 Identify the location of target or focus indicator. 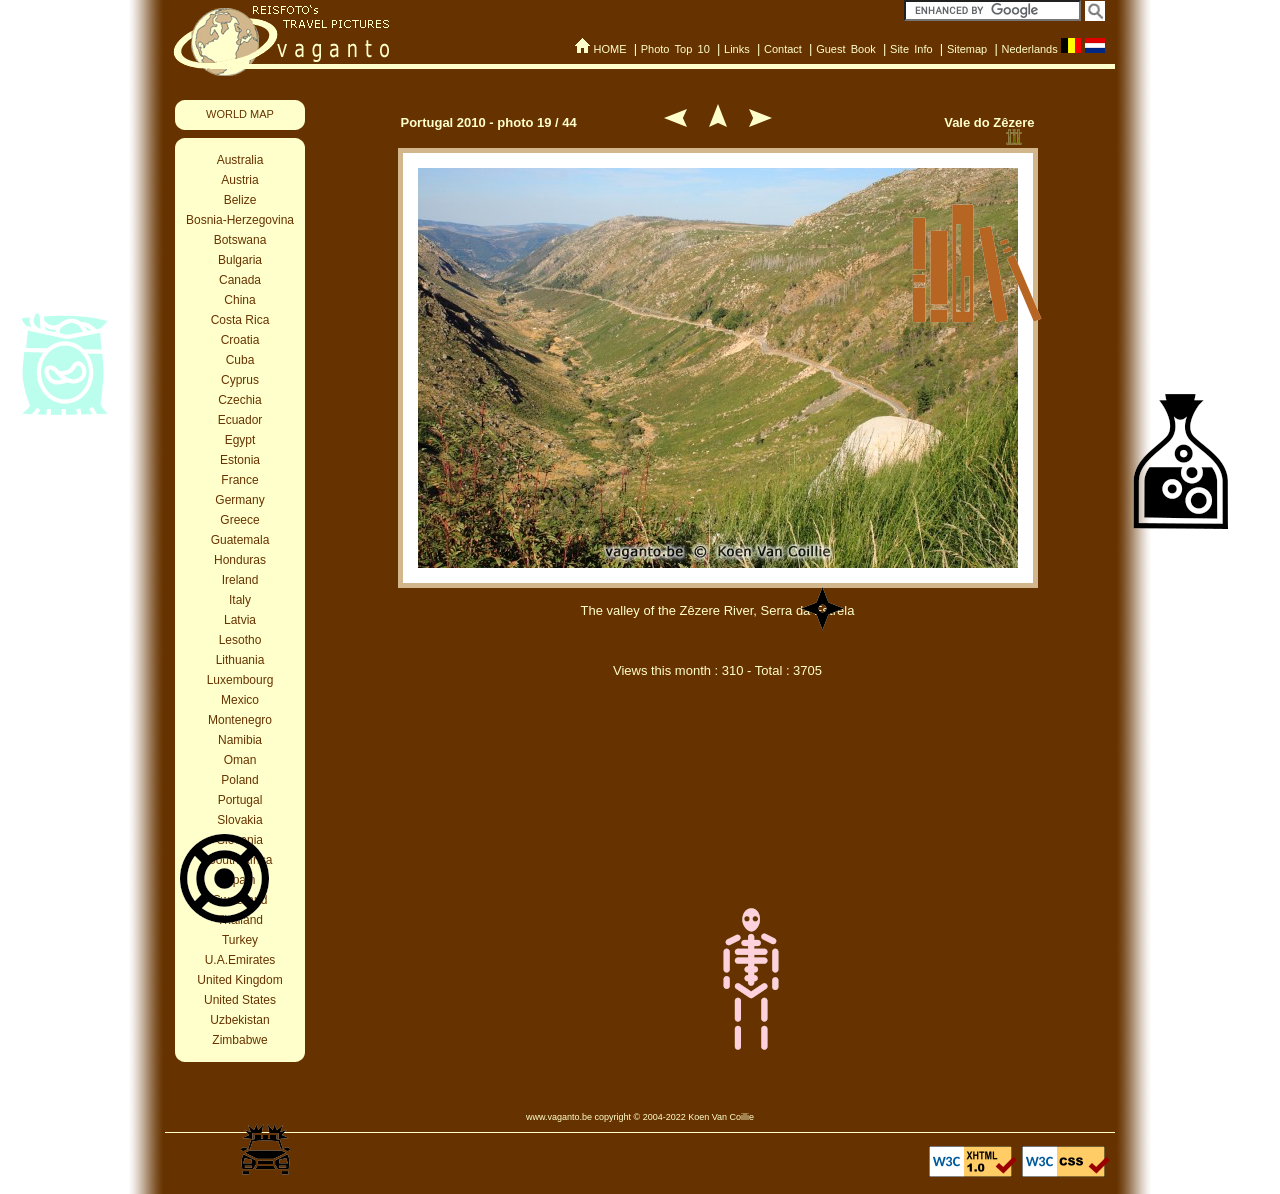
(224, 878).